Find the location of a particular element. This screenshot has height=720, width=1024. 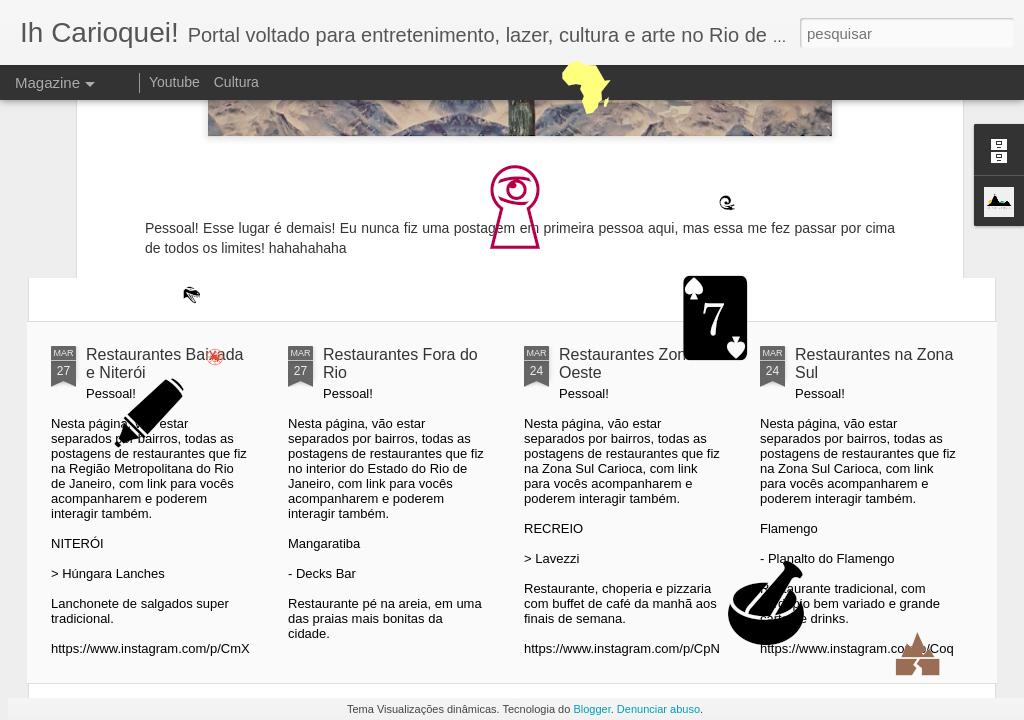

select ninja velociraptor character is located at coordinates (192, 295).